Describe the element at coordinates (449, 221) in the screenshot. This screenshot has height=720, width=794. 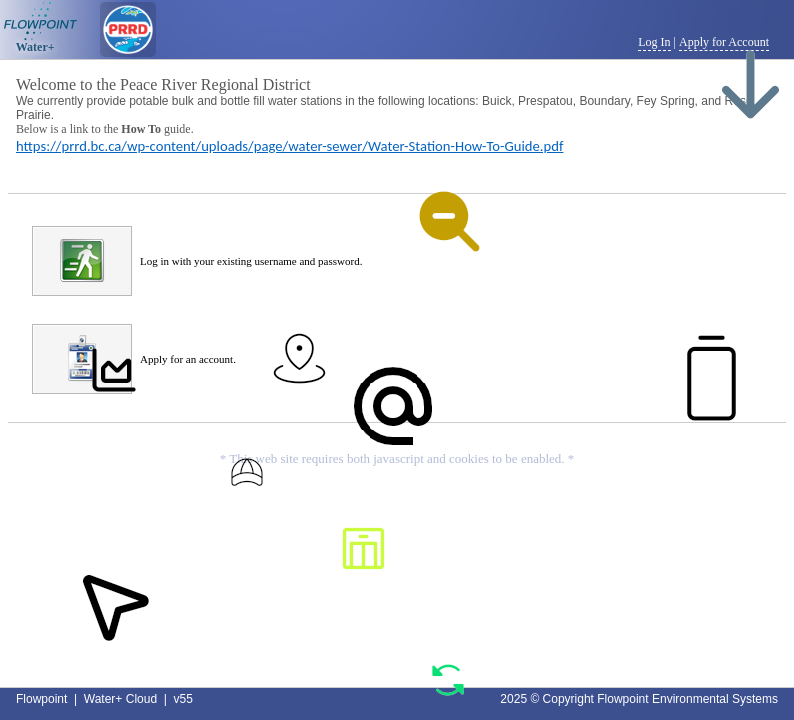
I see `zoom out` at that location.